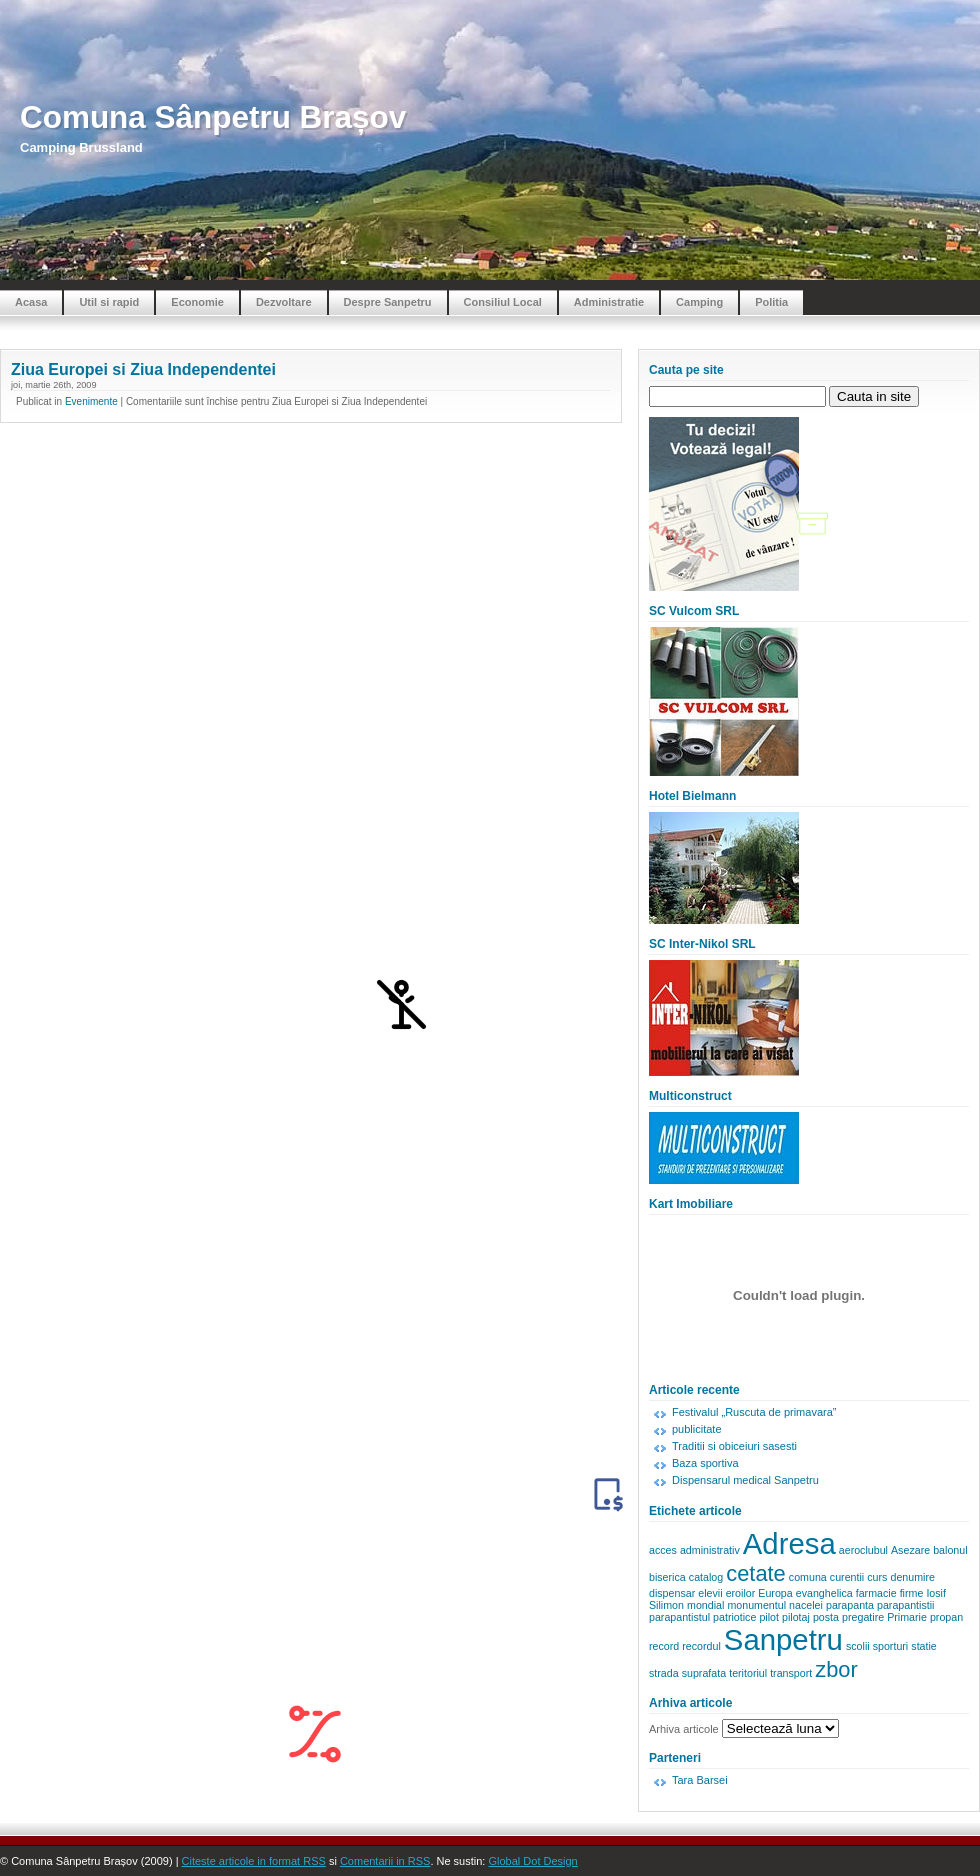 Image resolution: width=980 pixels, height=1876 pixels. Describe the element at coordinates (401, 1004) in the screenshot. I see `disable wardrobe or clothing display feature` at that location.